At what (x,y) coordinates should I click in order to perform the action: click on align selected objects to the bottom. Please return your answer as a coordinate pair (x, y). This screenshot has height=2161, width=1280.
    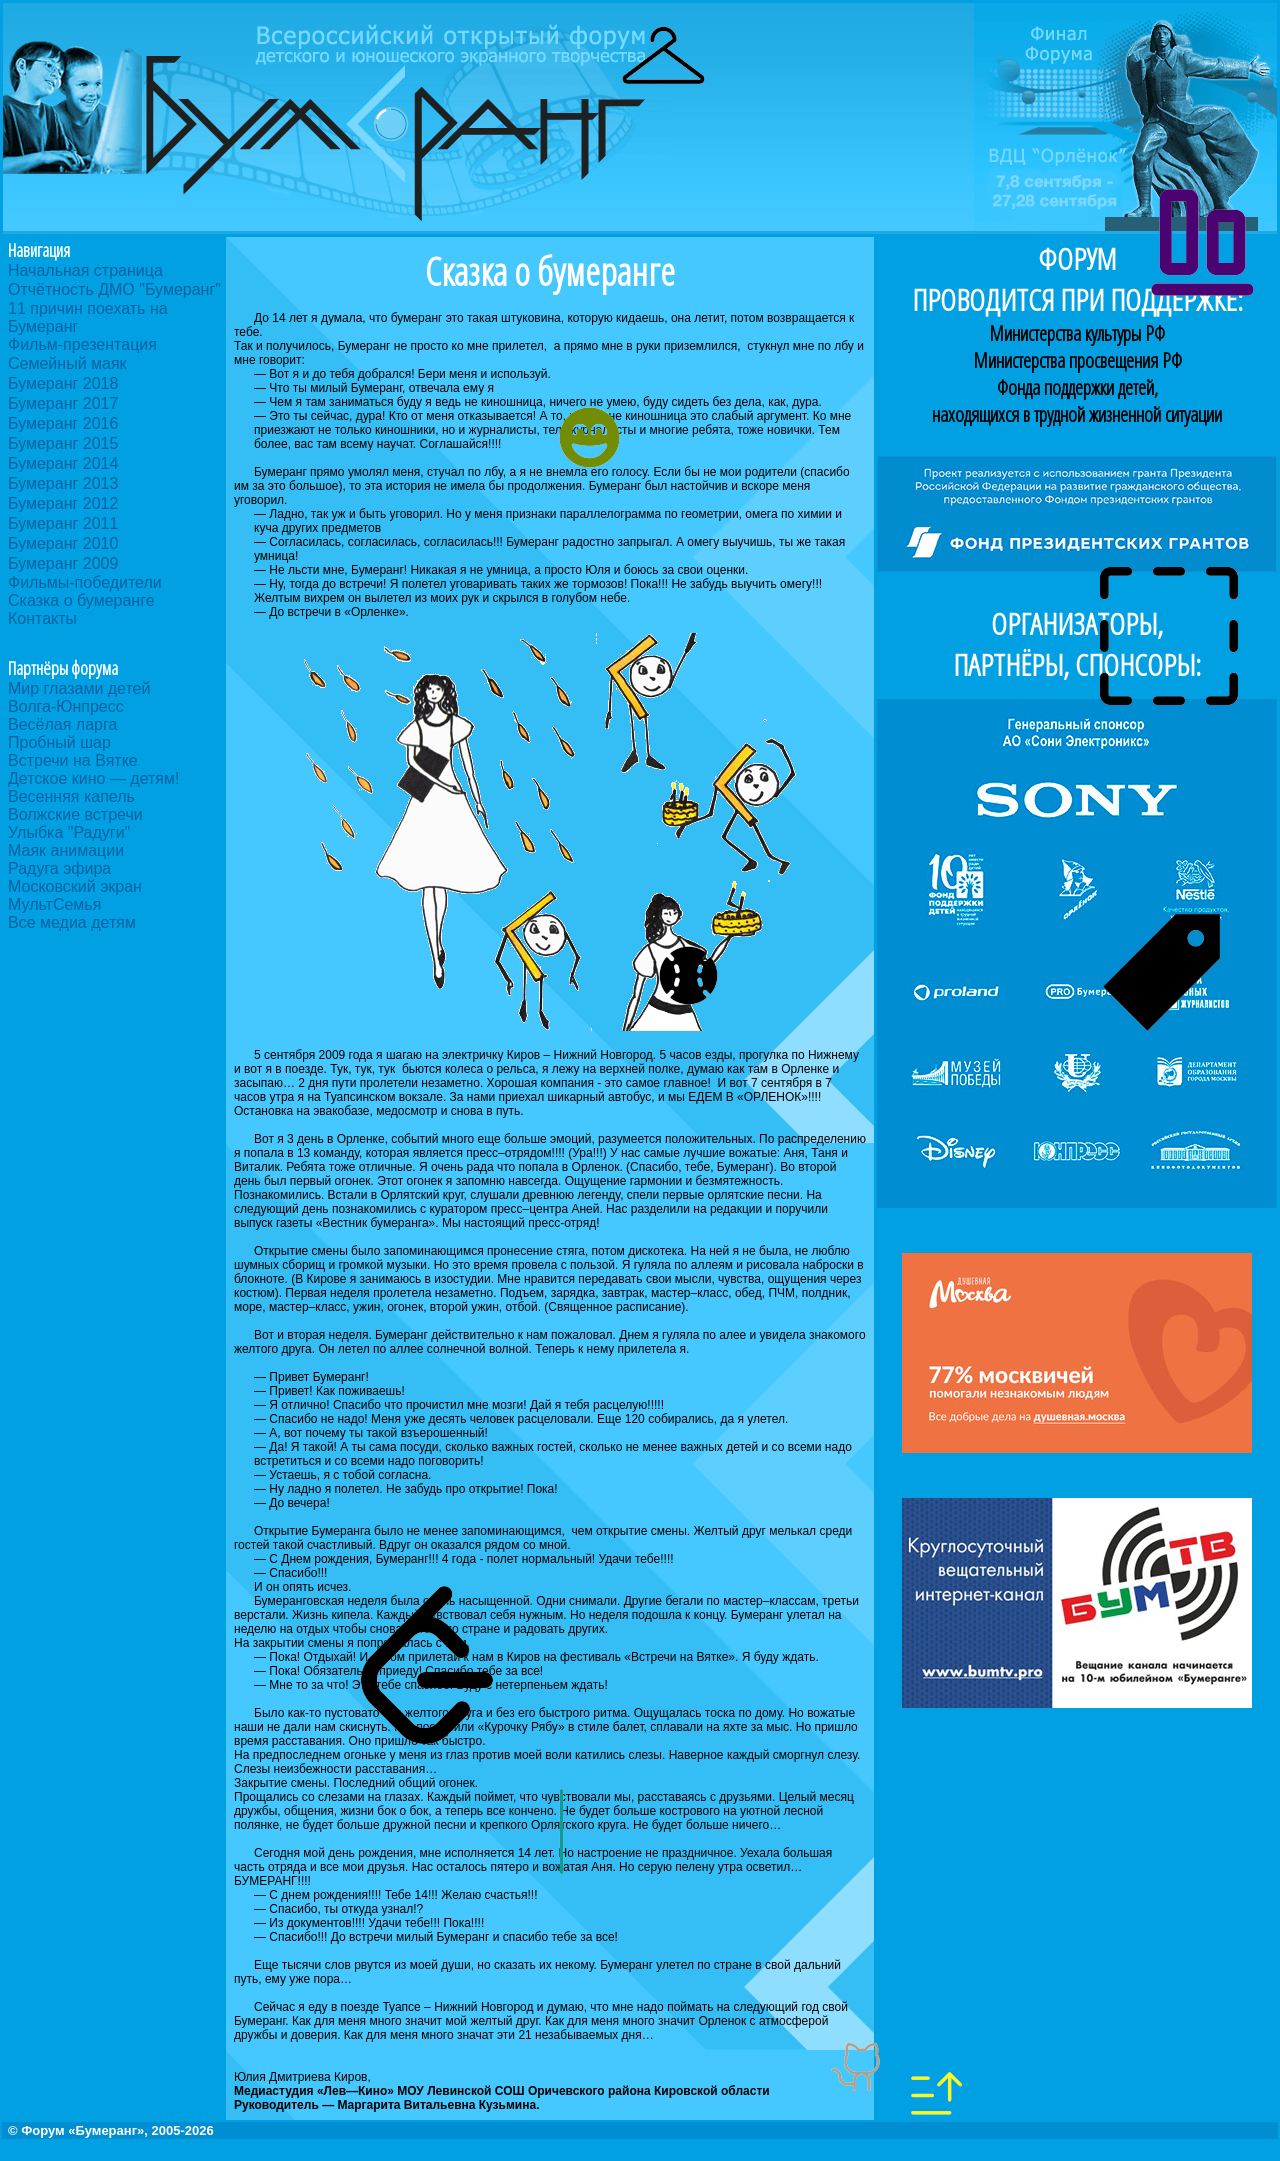
    Looking at the image, I should click on (1202, 244).